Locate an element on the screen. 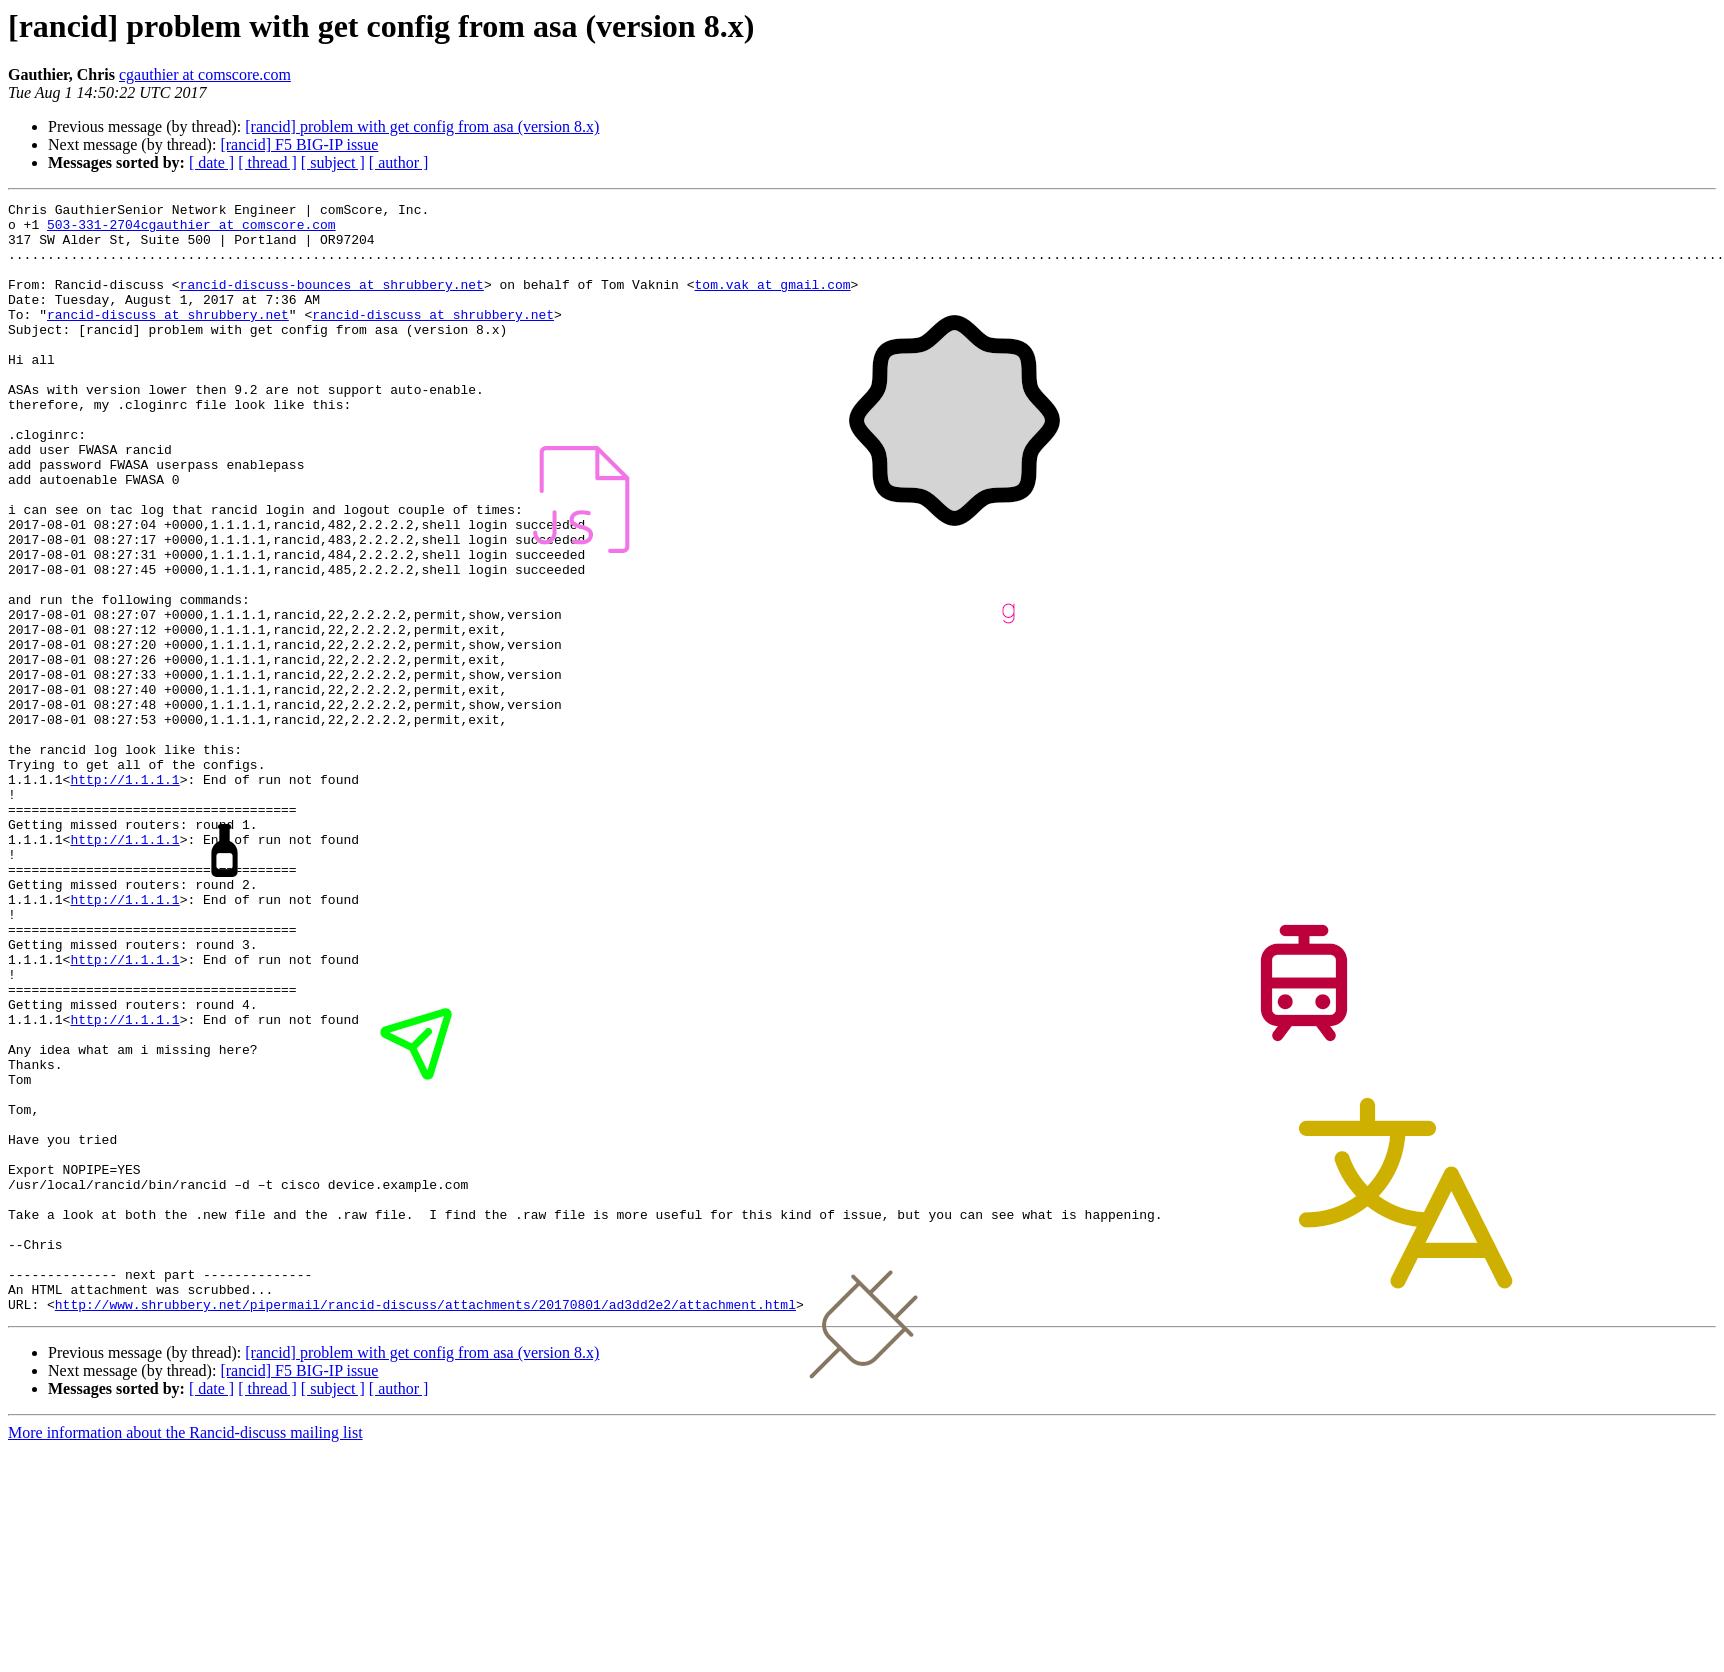  send a message is located at coordinates (418, 1041).